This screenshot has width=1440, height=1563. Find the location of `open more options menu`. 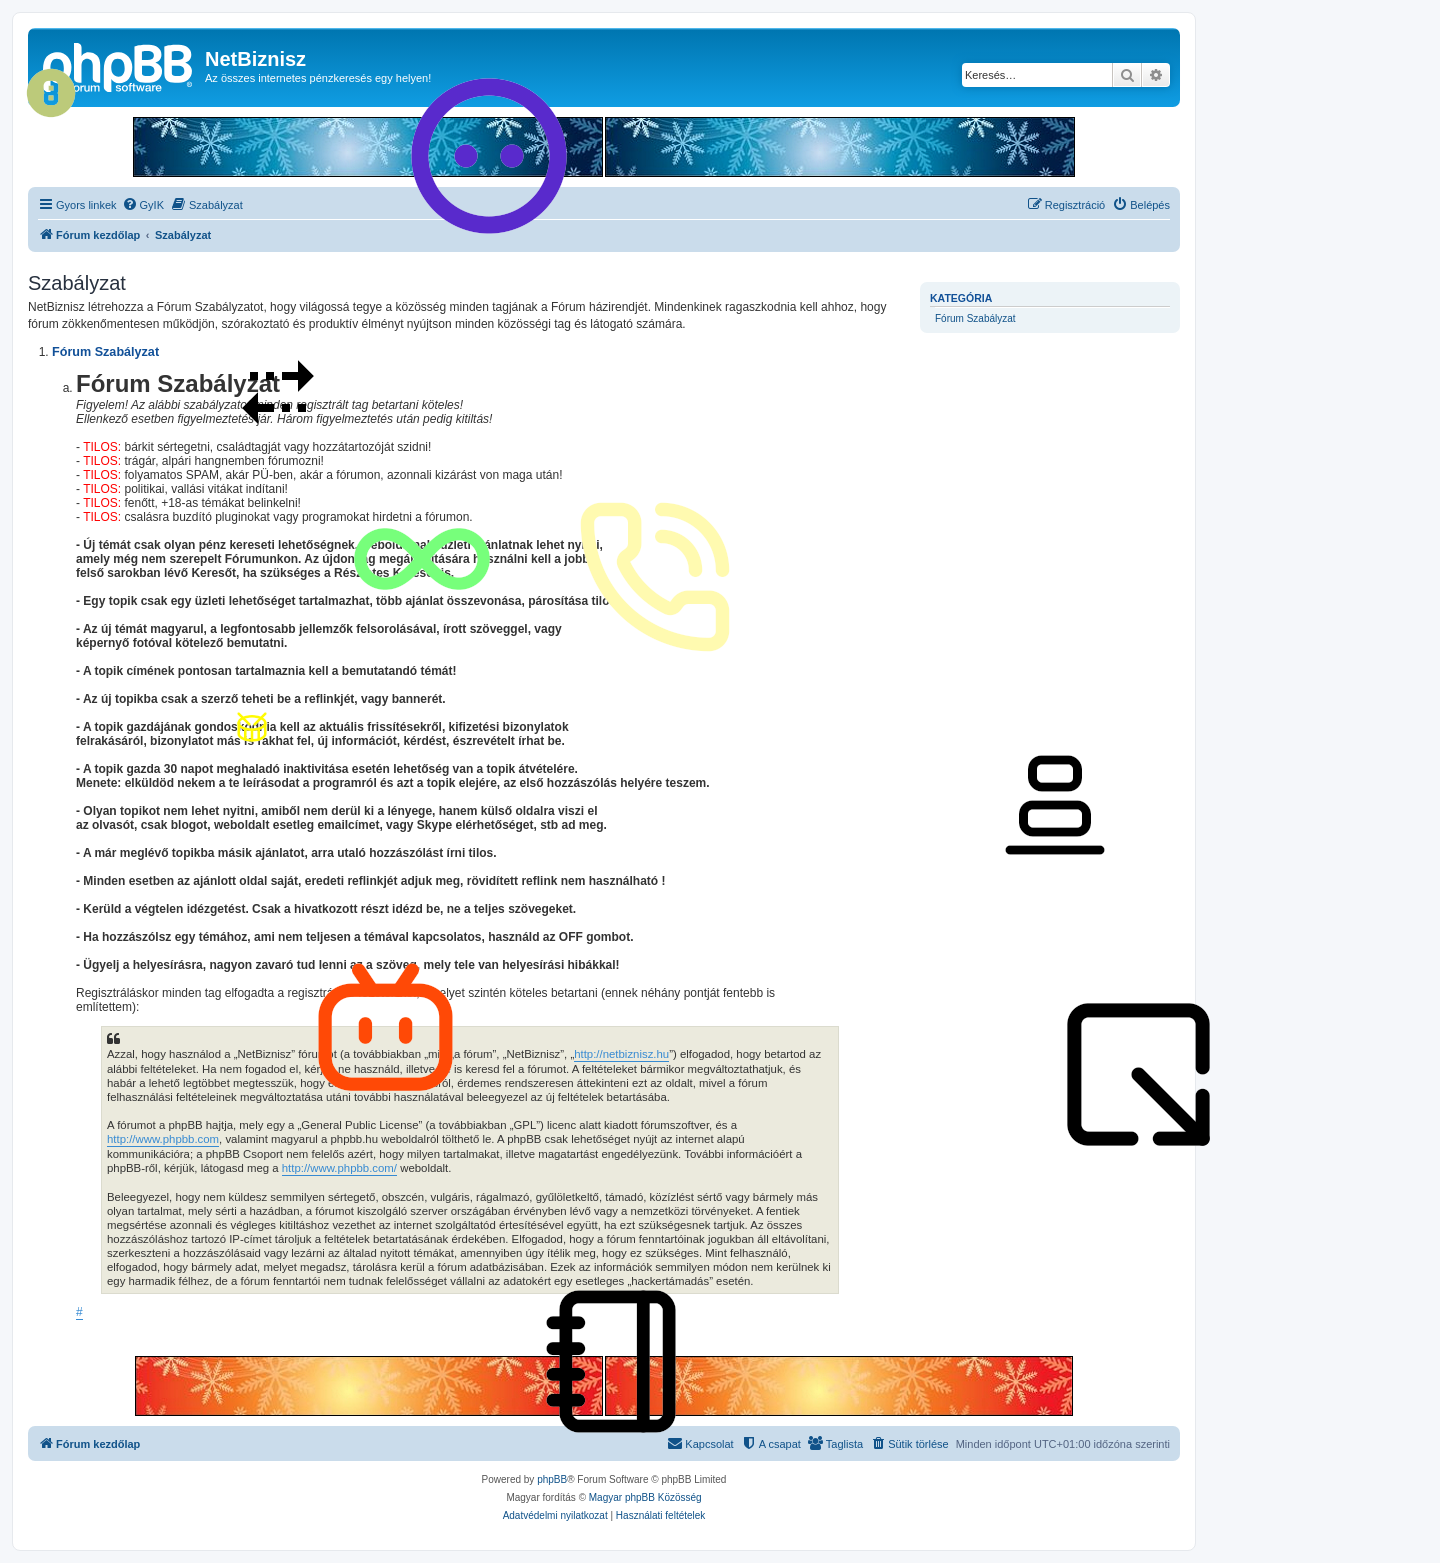

open more options menu is located at coordinates (489, 156).